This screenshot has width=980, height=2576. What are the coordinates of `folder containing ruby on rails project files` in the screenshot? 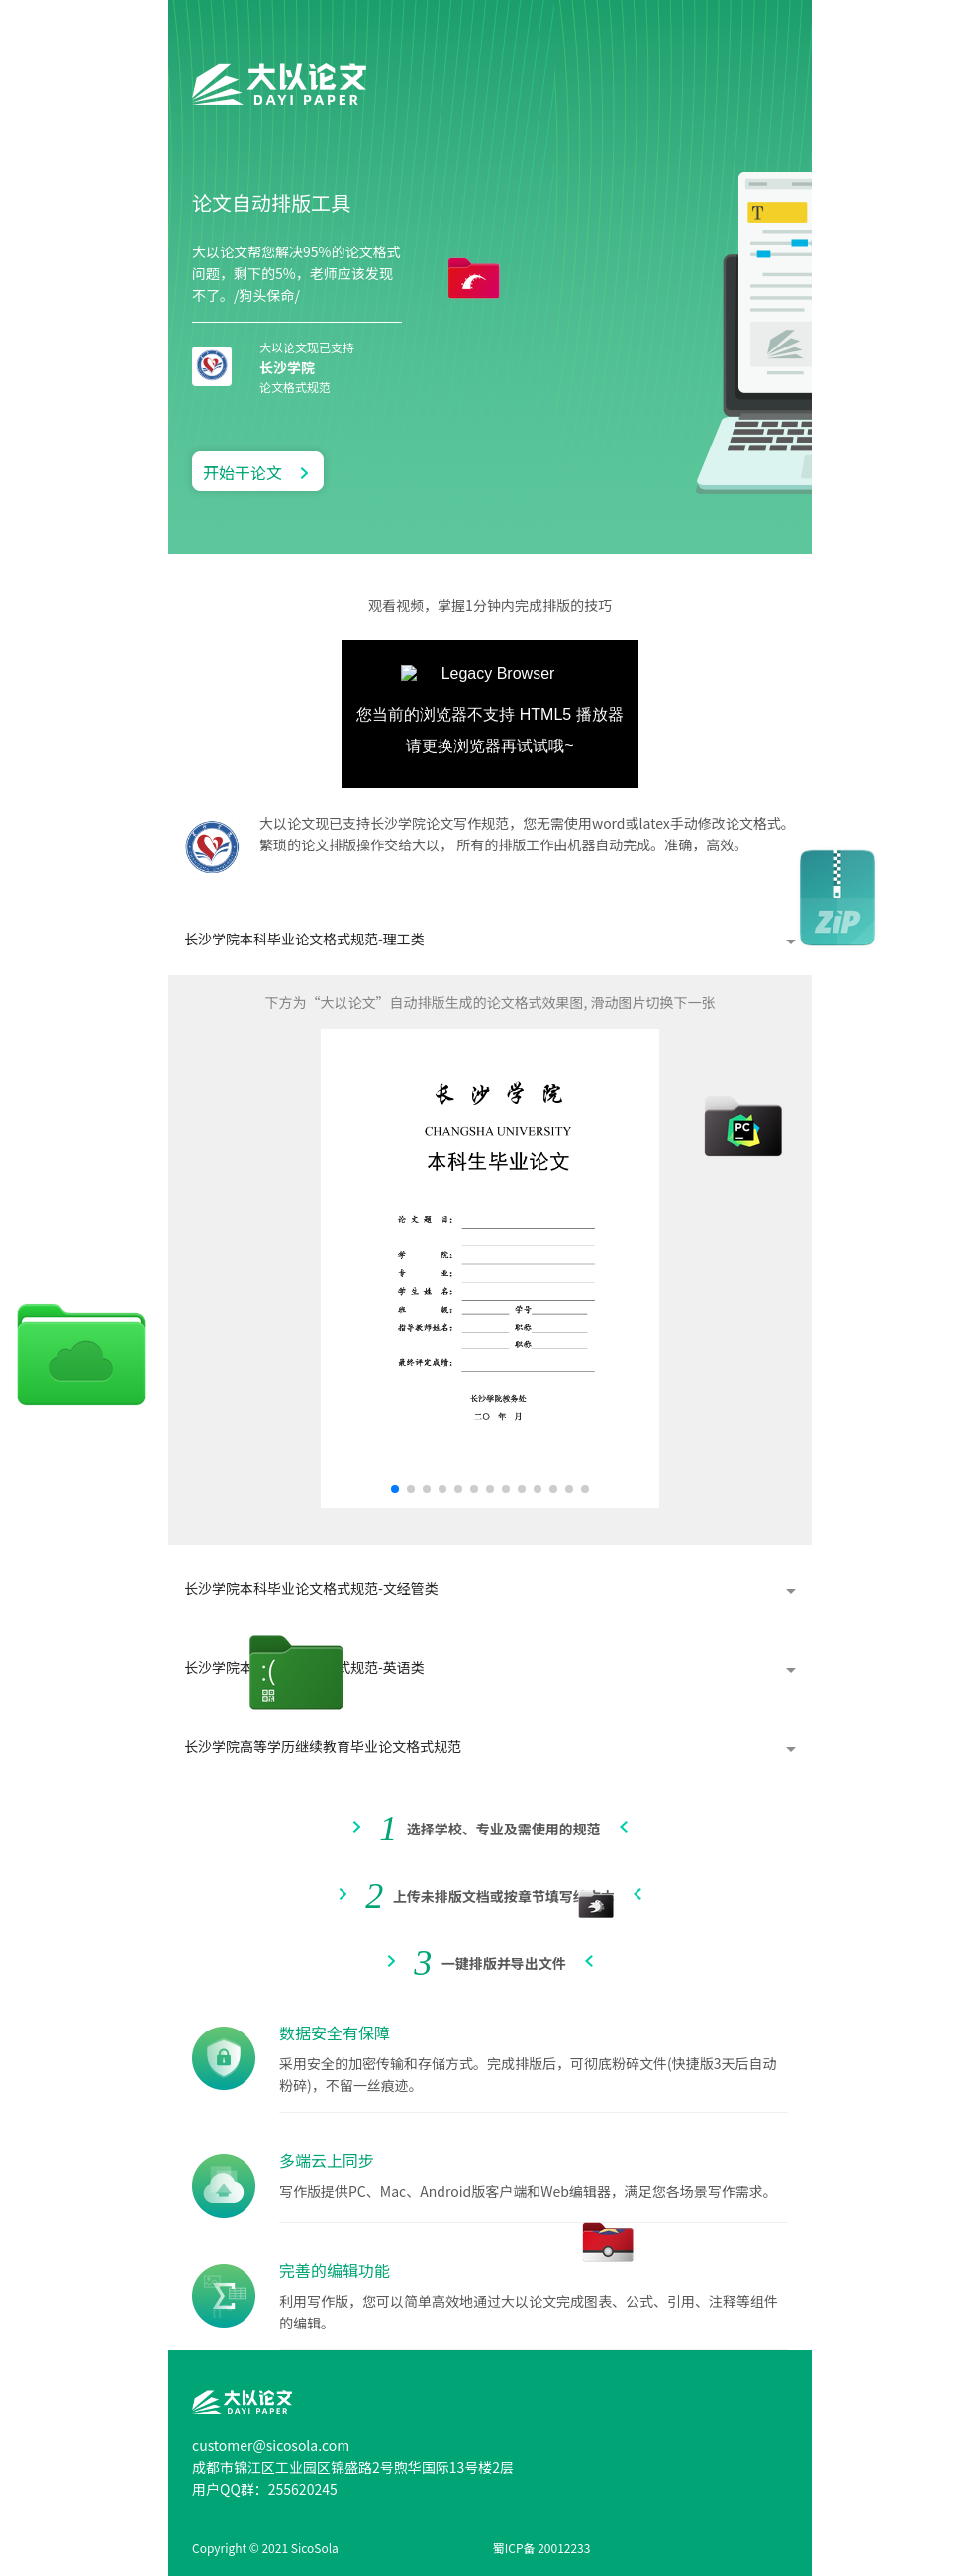 It's located at (473, 279).